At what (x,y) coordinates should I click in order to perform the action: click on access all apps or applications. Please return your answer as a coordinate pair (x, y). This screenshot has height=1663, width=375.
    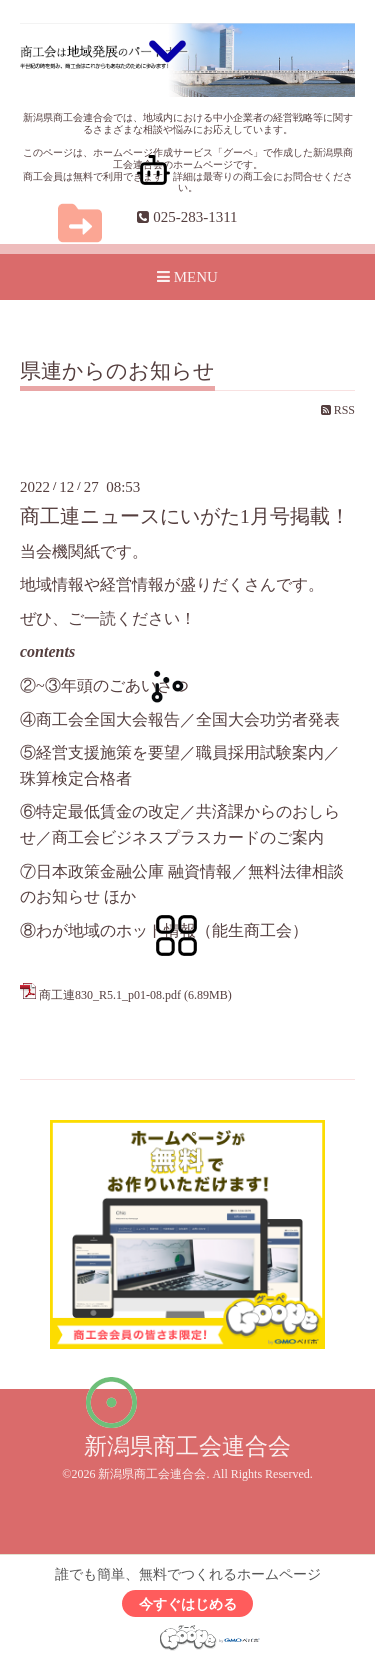
    Looking at the image, I should click on (176, 935).